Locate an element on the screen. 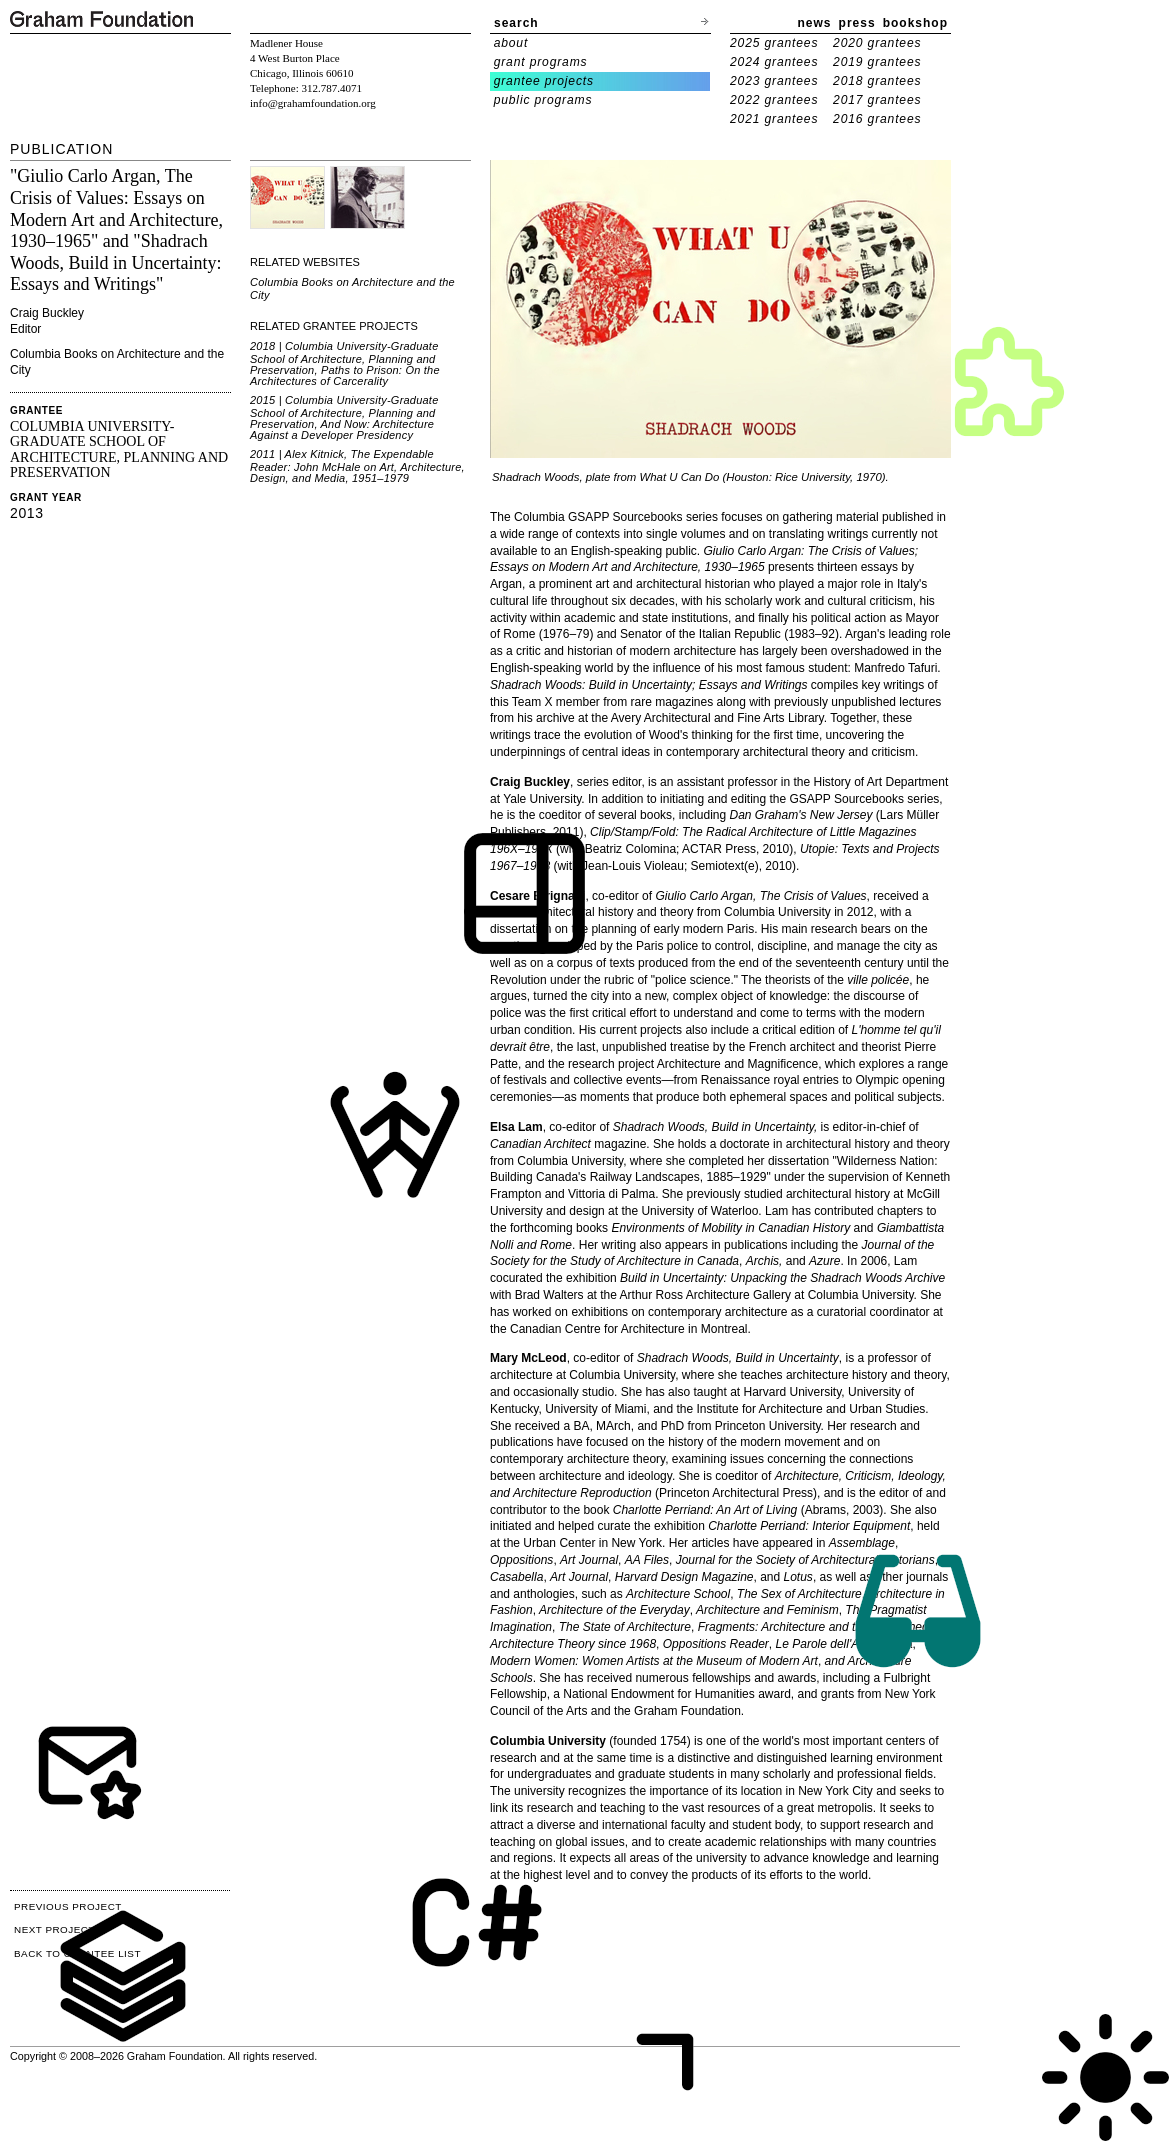 The image size is (1175, 2145). enable reading mode is located at coordinates (918, 1611).